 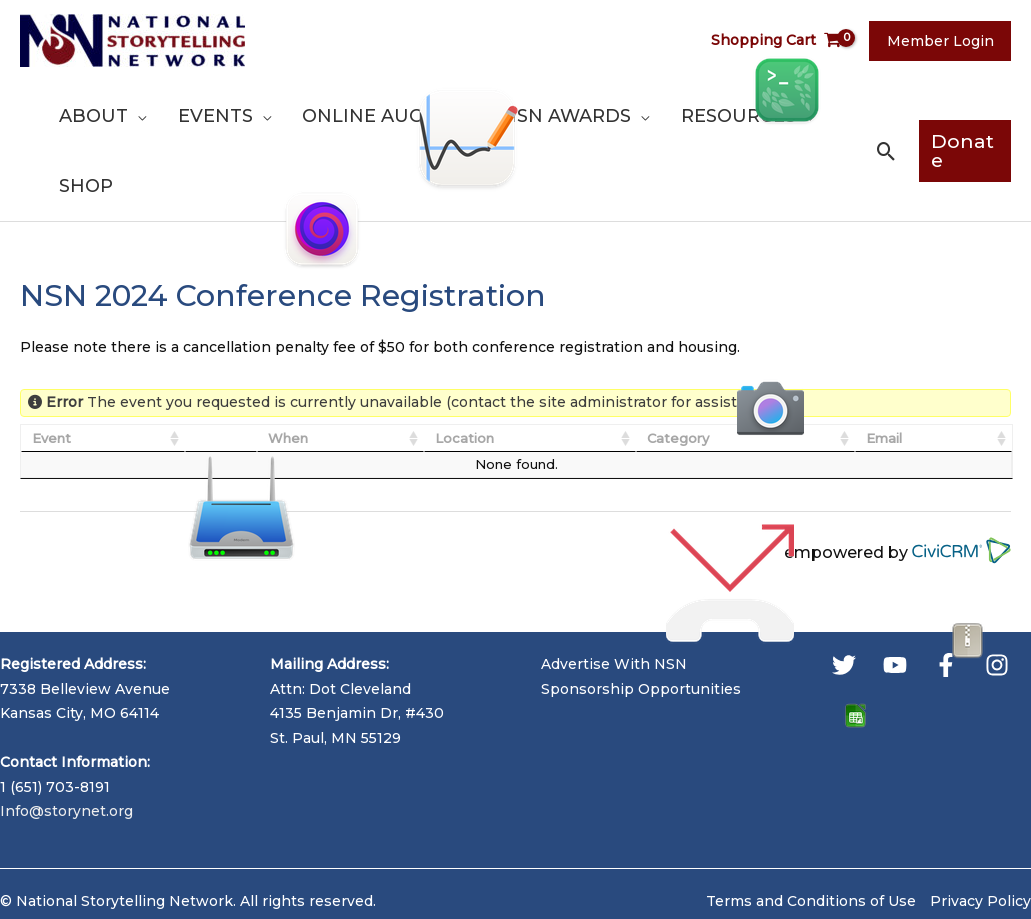 What do you see at coordinates (967, 640) in the screenshot?
I see `open file roller archive manager` at bounding box center [967, 640].